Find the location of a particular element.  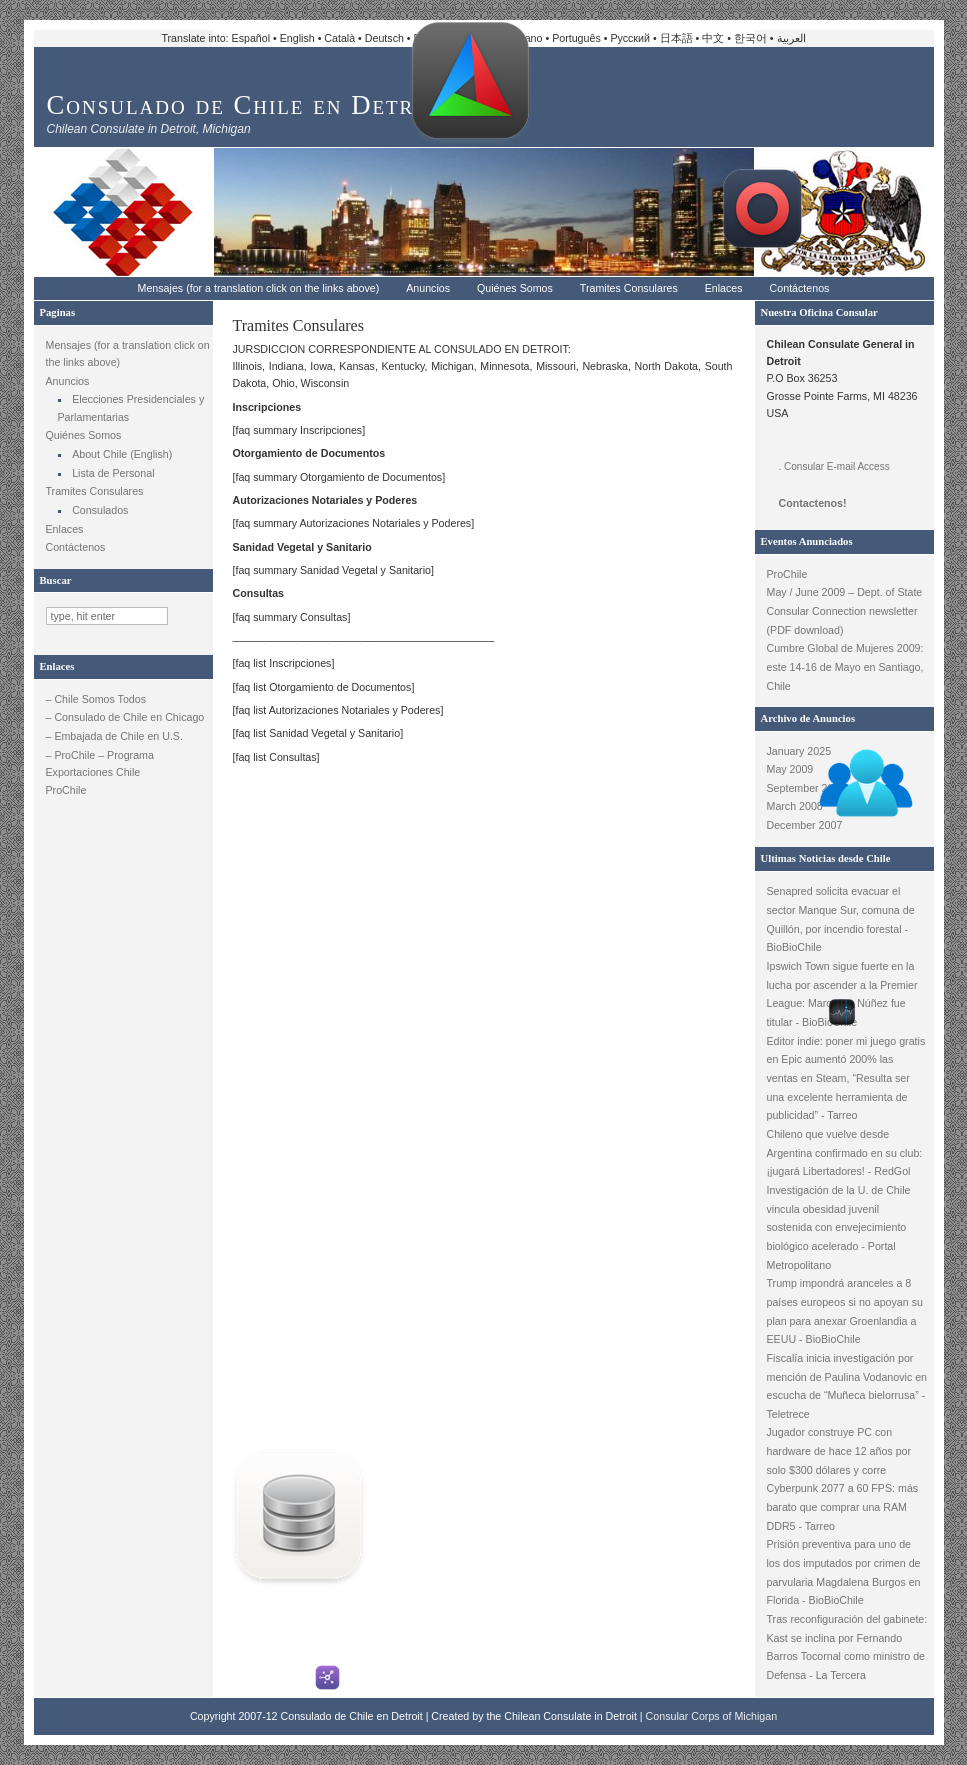

open the Stocks app is located at coordinates (842, 1012).